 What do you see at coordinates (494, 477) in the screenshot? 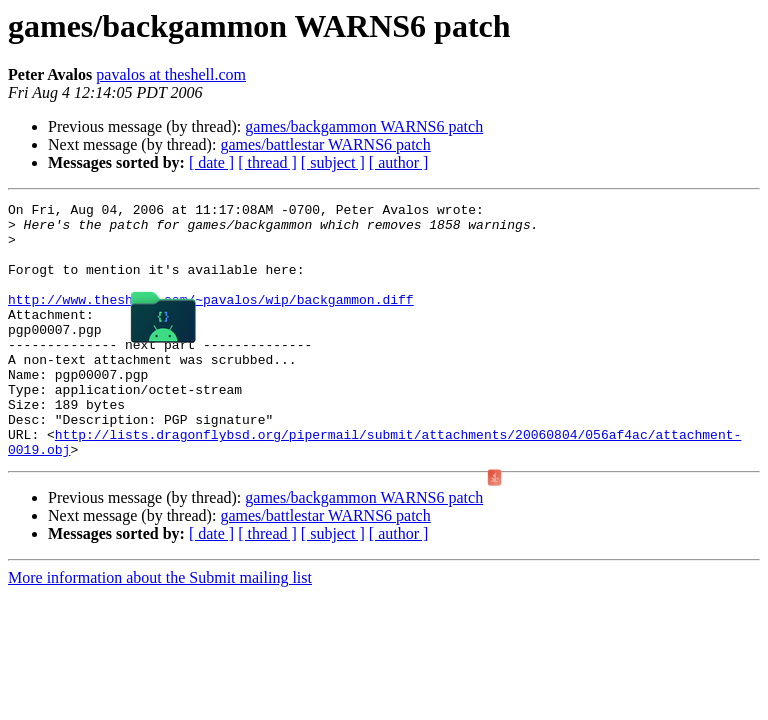
I see `a java source code file` at bounding box center [494, 477].